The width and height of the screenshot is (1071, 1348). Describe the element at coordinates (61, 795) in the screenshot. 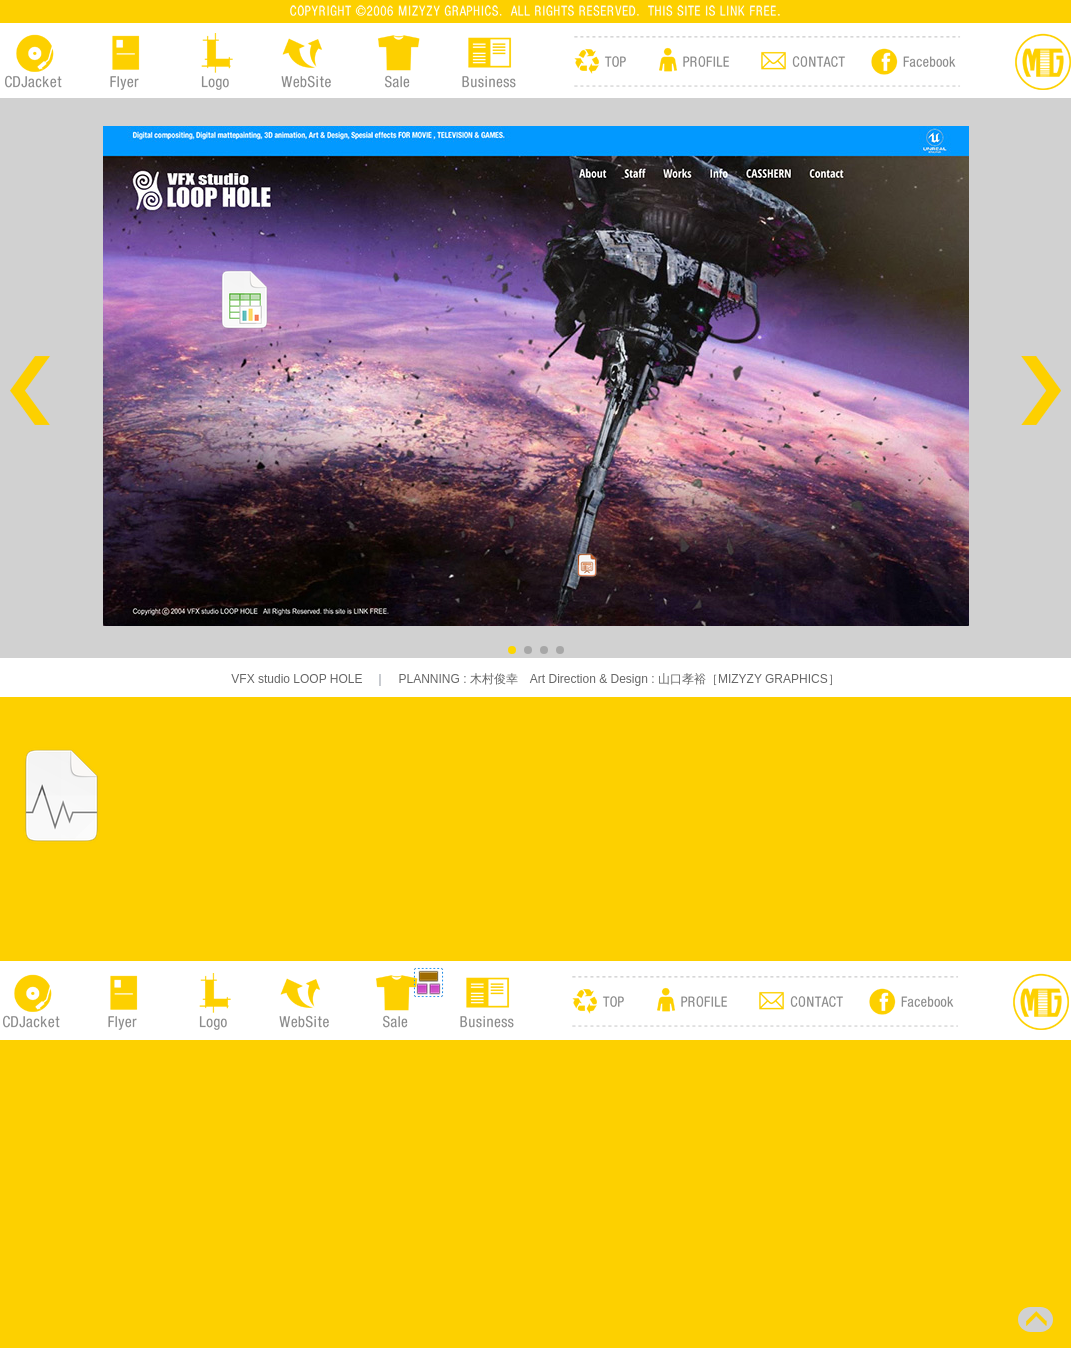

I see `view system log file` at that location.